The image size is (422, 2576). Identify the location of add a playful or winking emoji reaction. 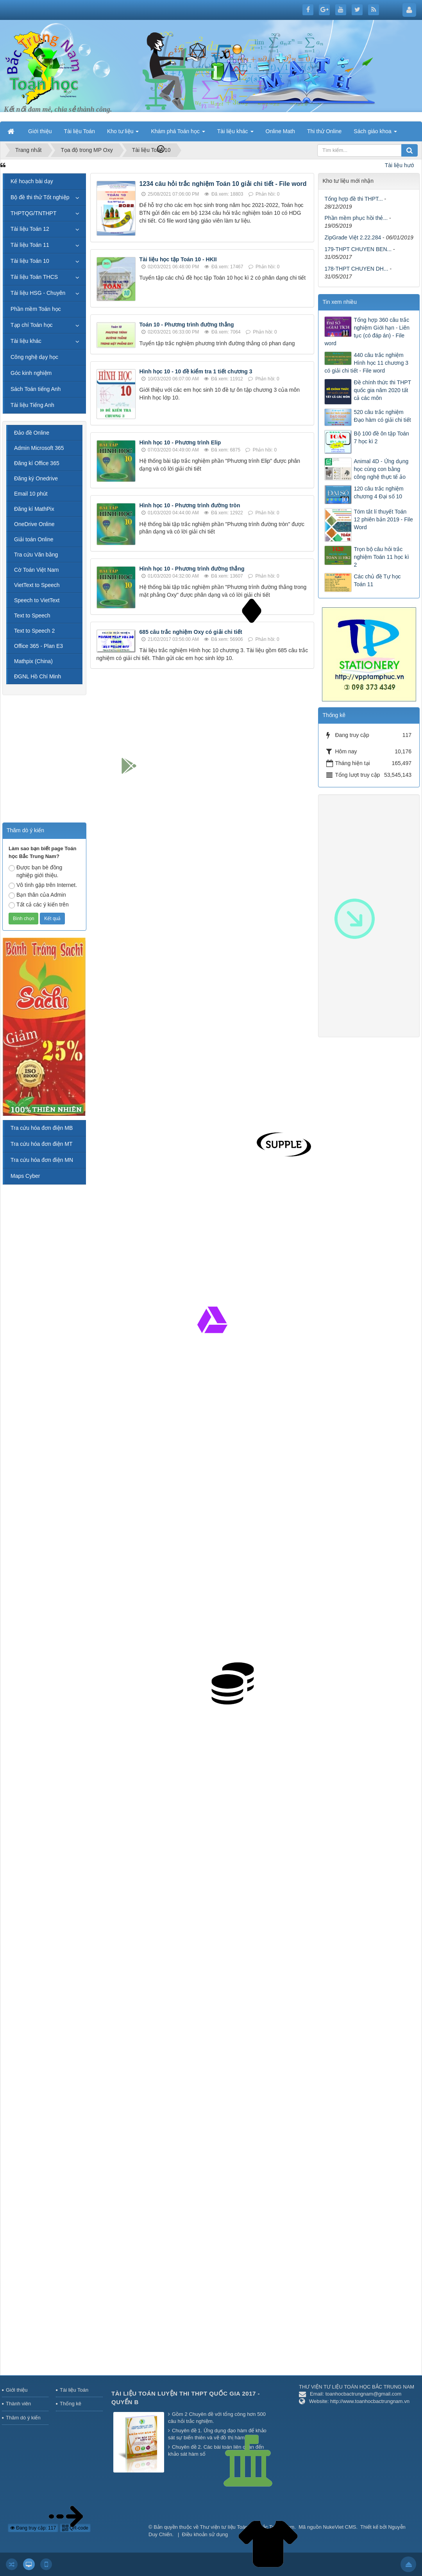
(161, 149).